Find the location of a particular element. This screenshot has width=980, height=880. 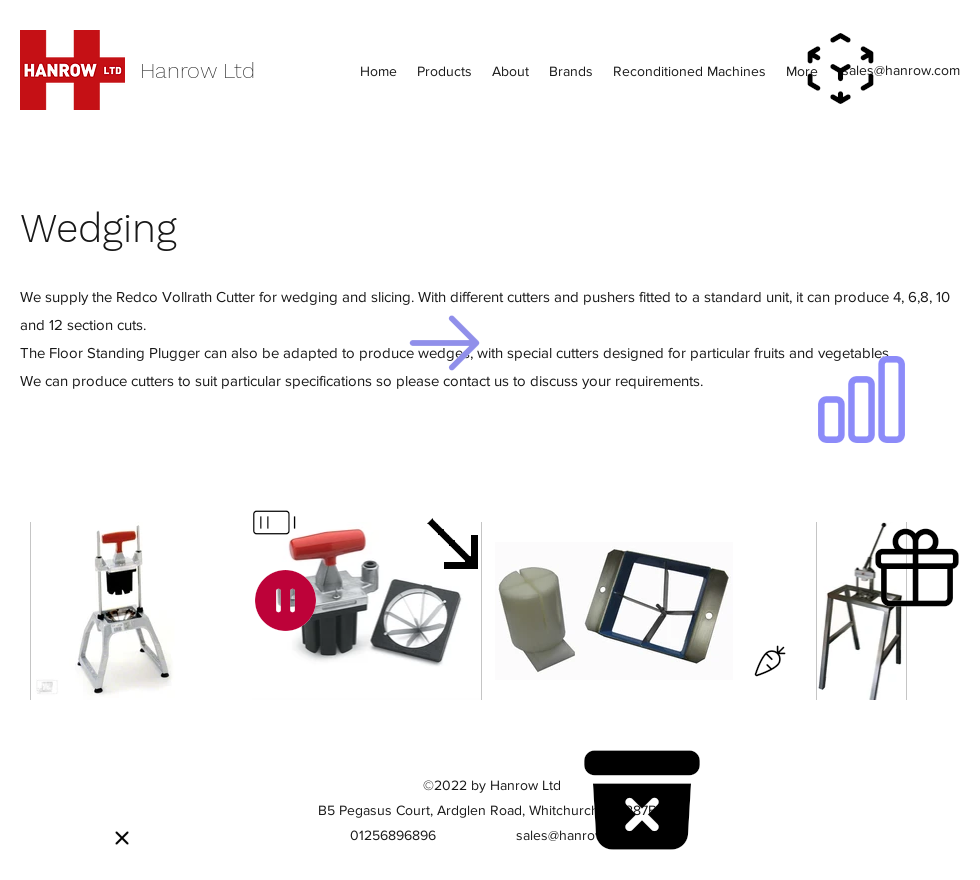

view 3D model or object is located at coordinates (840, 68).